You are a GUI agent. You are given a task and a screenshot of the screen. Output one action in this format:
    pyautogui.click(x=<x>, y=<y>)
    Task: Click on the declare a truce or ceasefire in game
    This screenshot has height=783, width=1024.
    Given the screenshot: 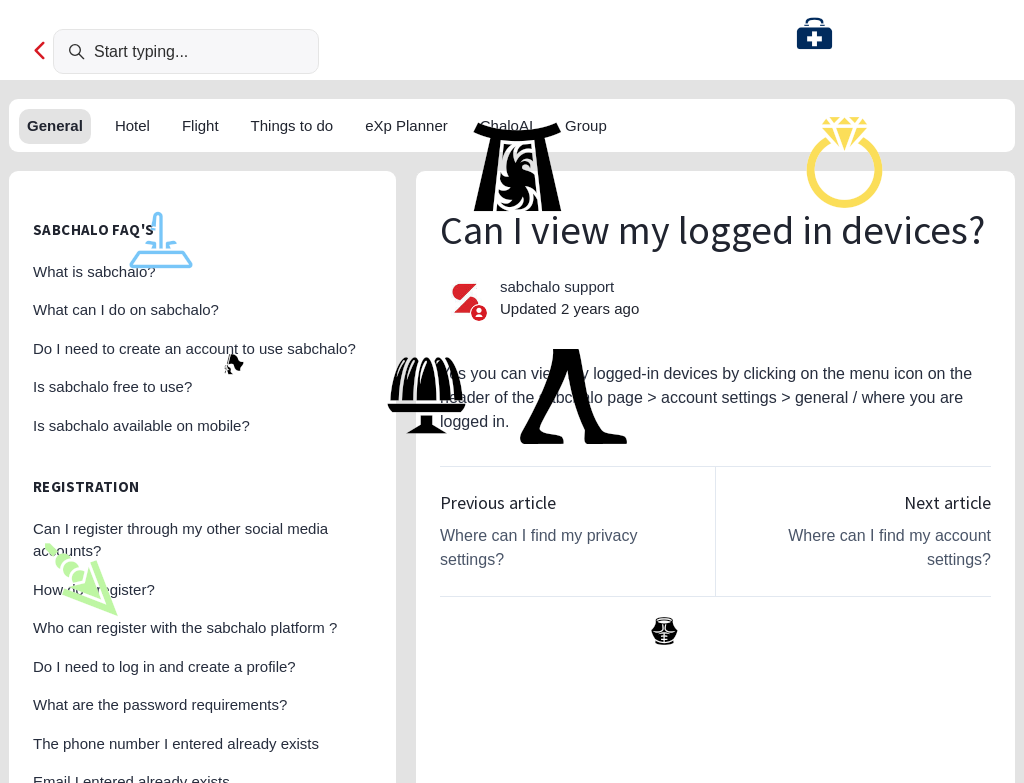 What is the action you would take?
    pyautogui.click(x=234, y=364)
    